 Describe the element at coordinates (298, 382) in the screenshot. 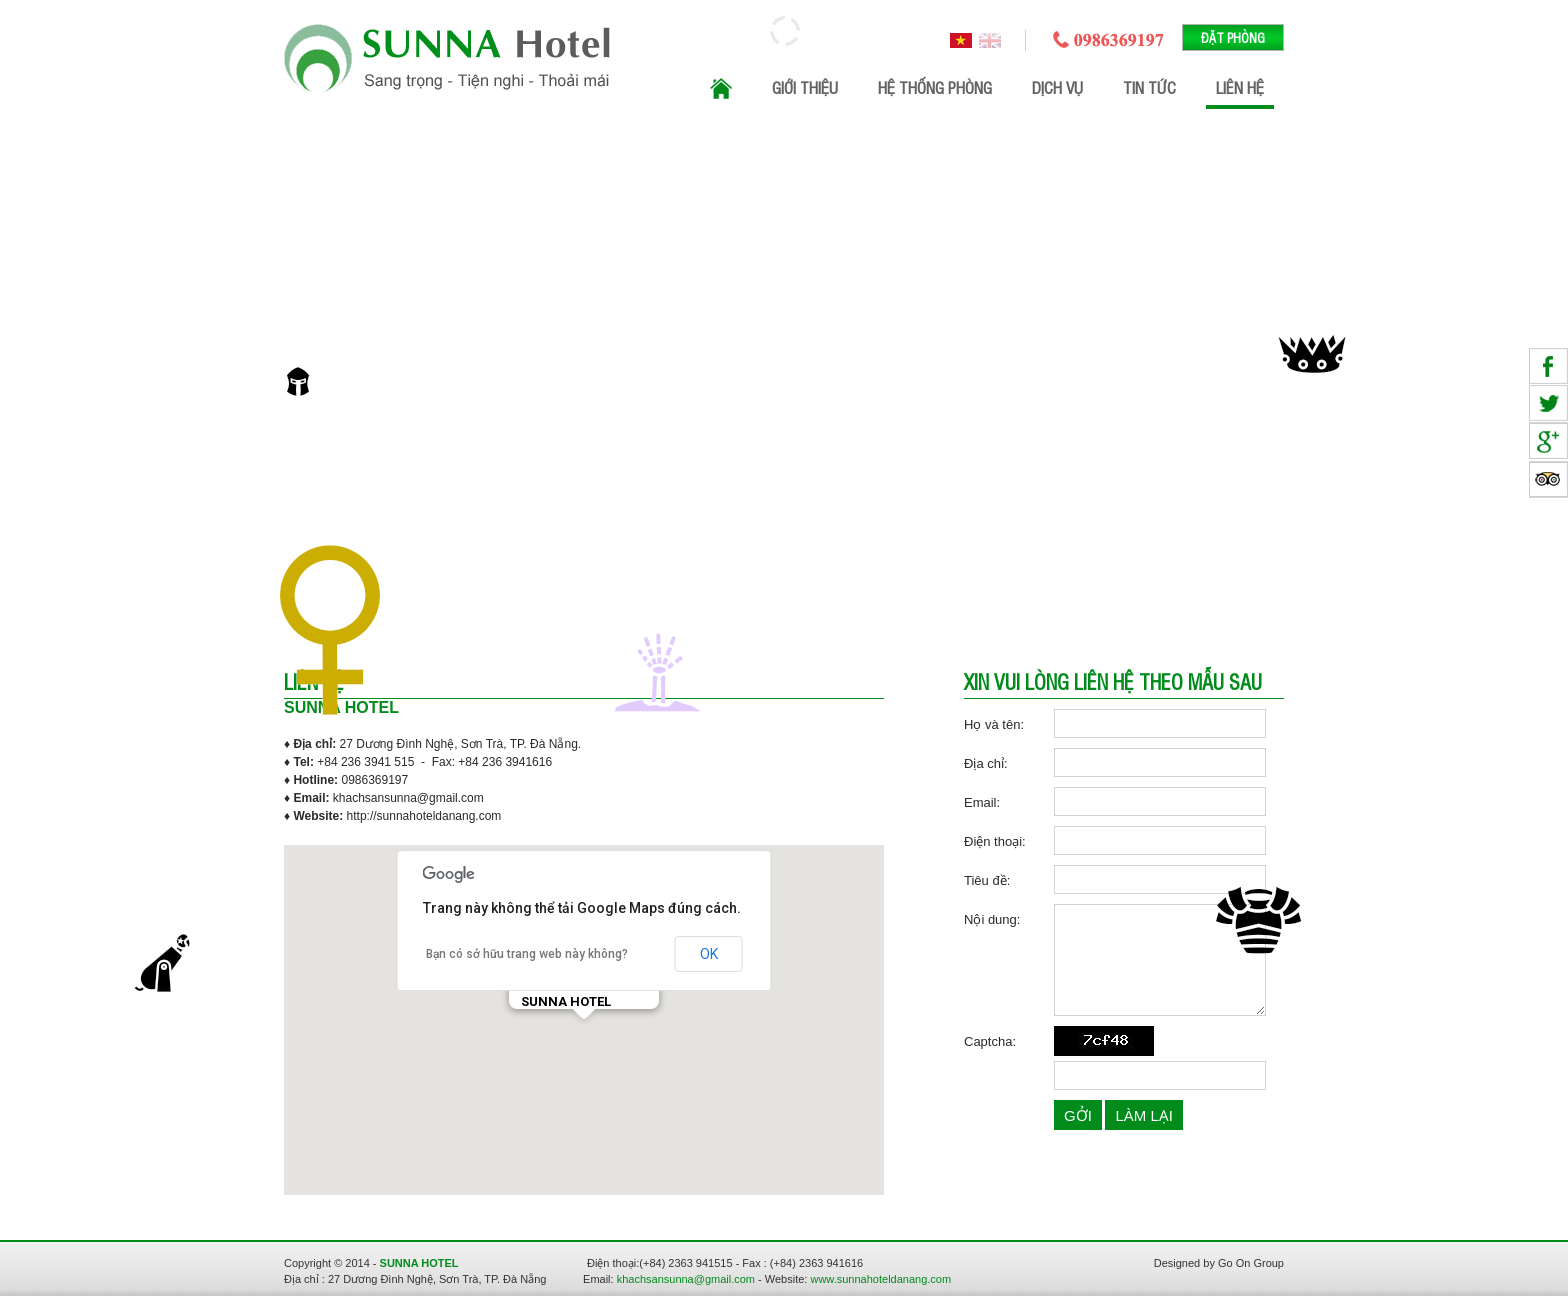

I see `select warrior or knight character class` at that location.